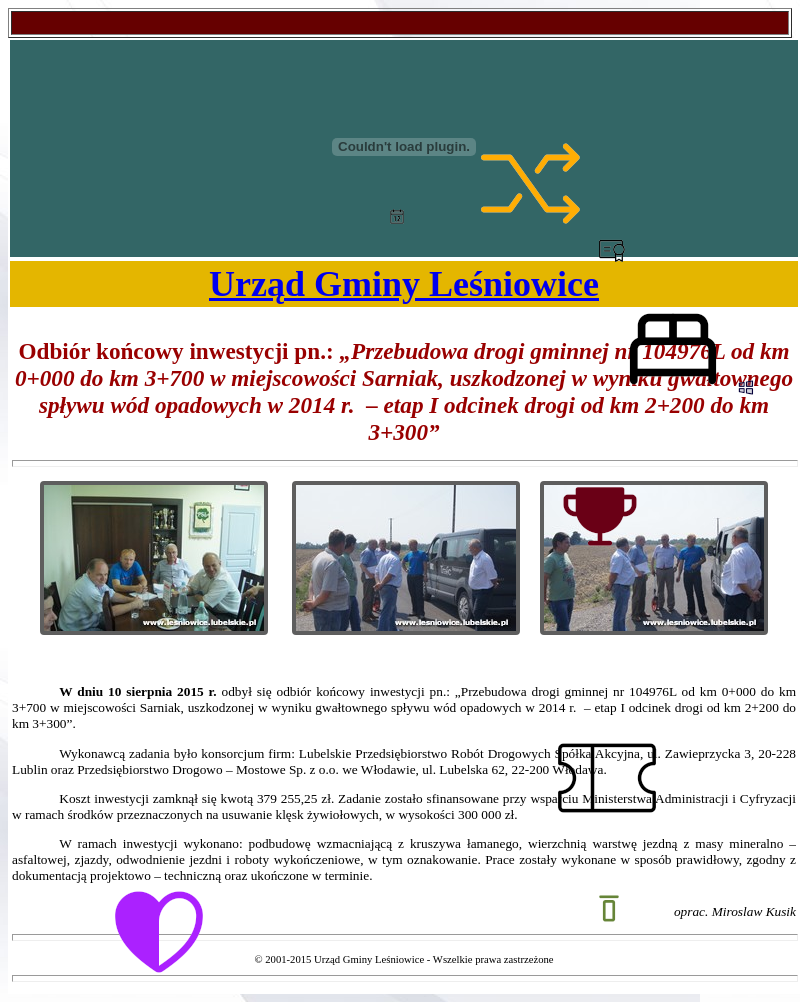 Image resolution: width=800 pixels, height=1002 pixels. What do you see at coordinates (611, 250) in the screenshot?
I see `view certificate or credential details` at bounding box center [611, 250].